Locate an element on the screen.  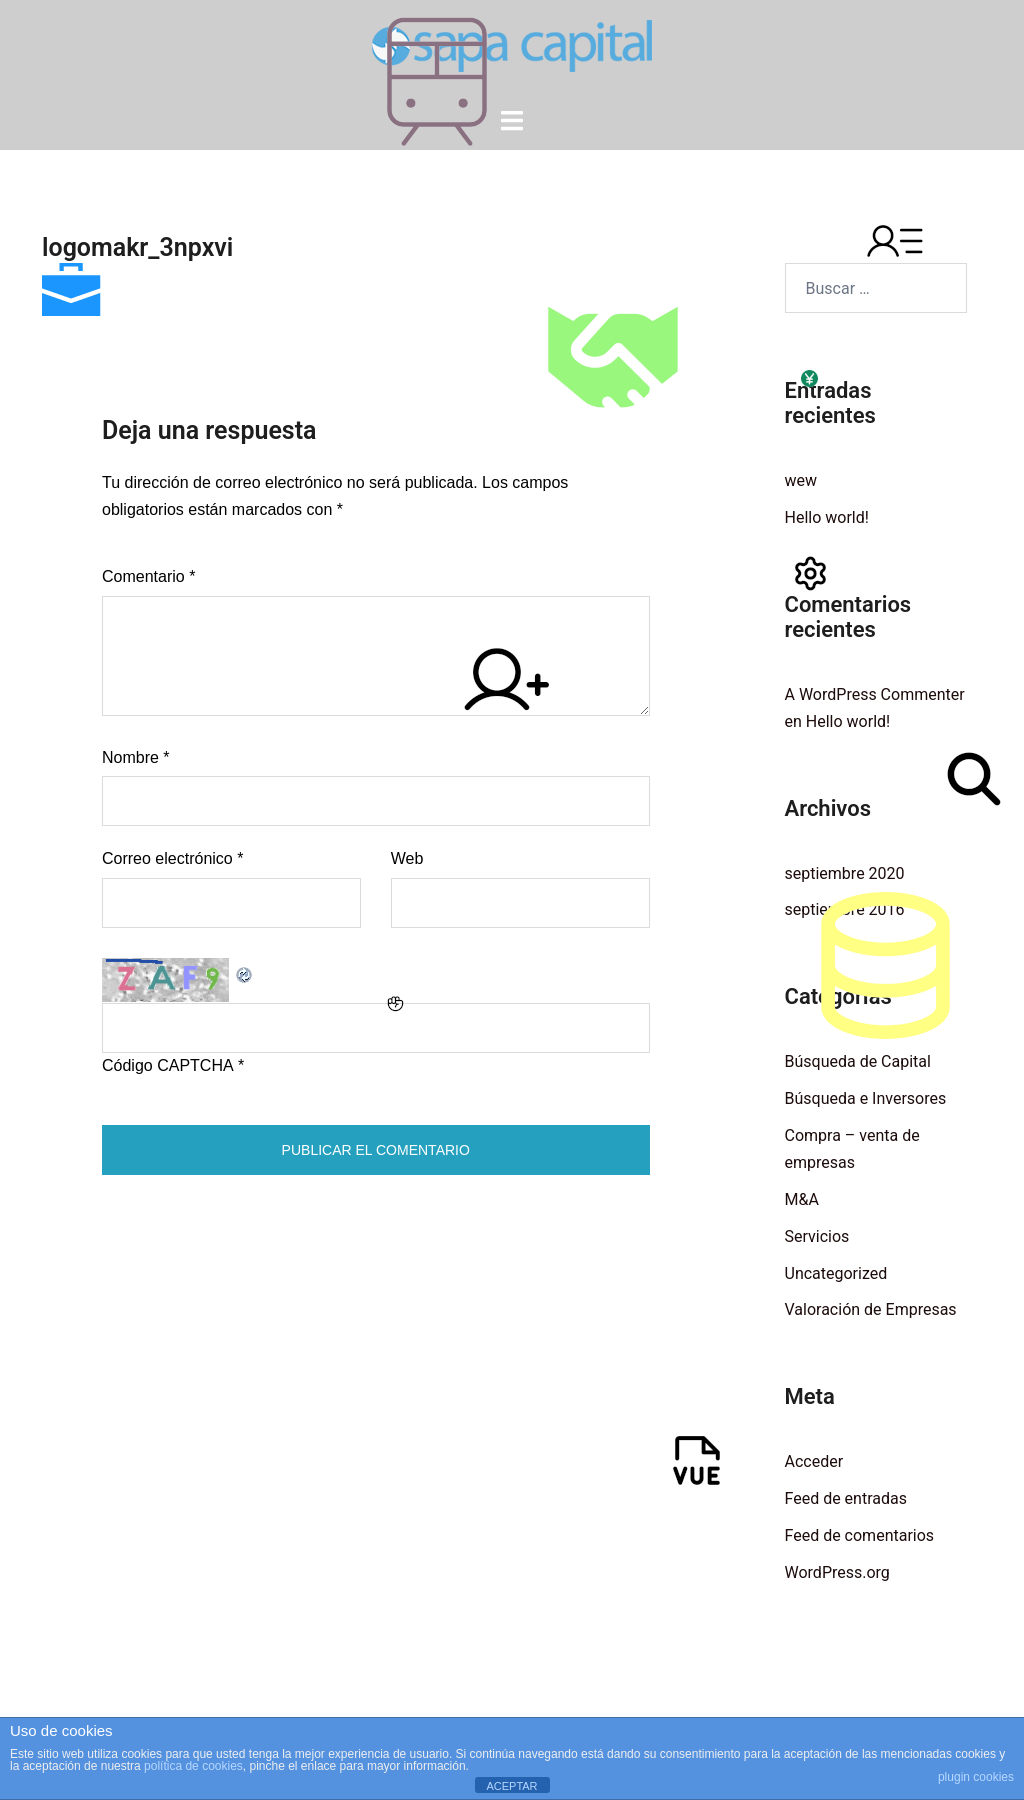
open settings menu is located at coordinates (810, 573).